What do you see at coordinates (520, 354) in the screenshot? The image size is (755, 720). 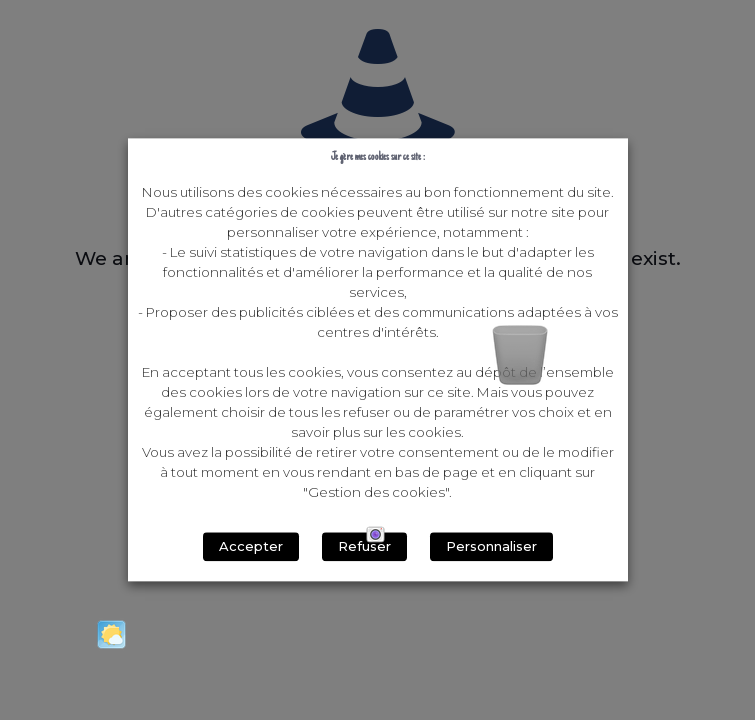 I see `open the trash to view deleted items` at bounding box center [520, 354].